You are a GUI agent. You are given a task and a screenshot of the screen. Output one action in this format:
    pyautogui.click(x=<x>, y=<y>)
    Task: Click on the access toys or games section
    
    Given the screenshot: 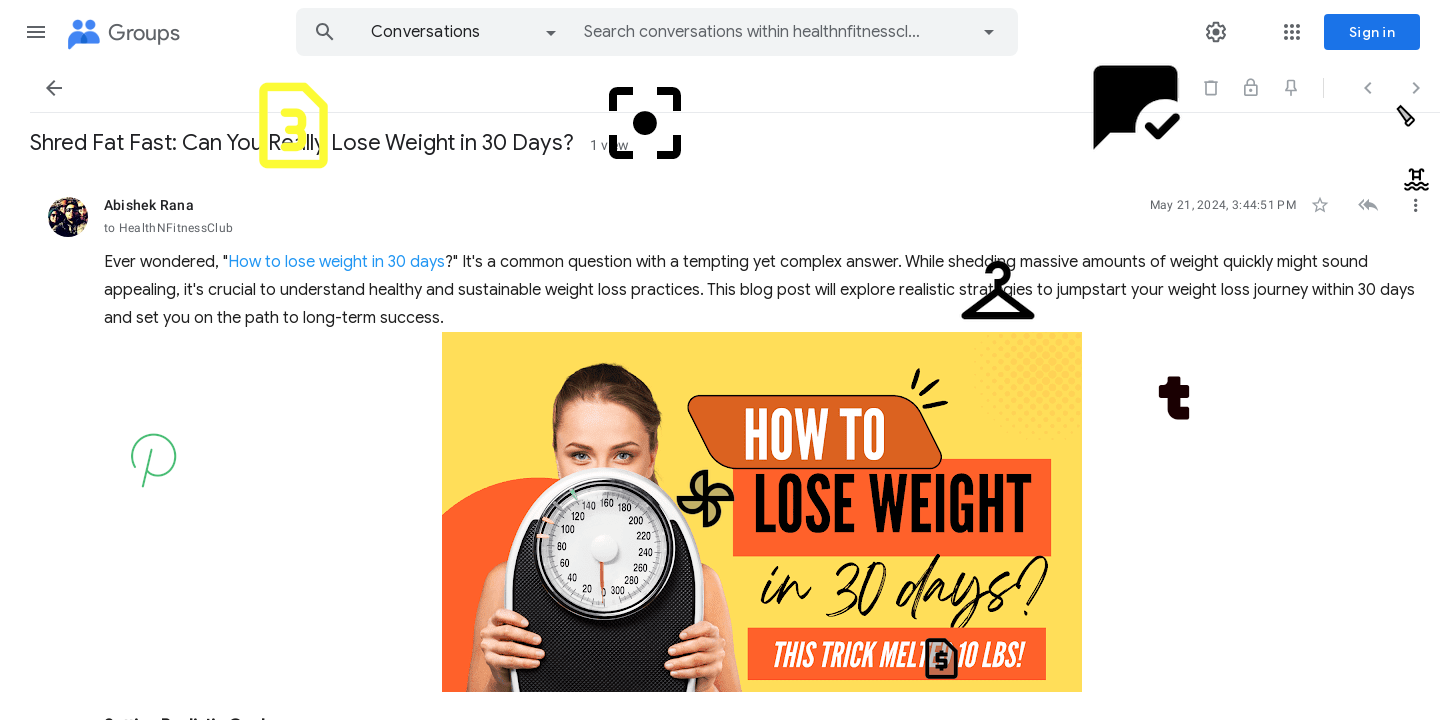 What is the action you would take?
    pyautogui.click(x=705, y=498)
    